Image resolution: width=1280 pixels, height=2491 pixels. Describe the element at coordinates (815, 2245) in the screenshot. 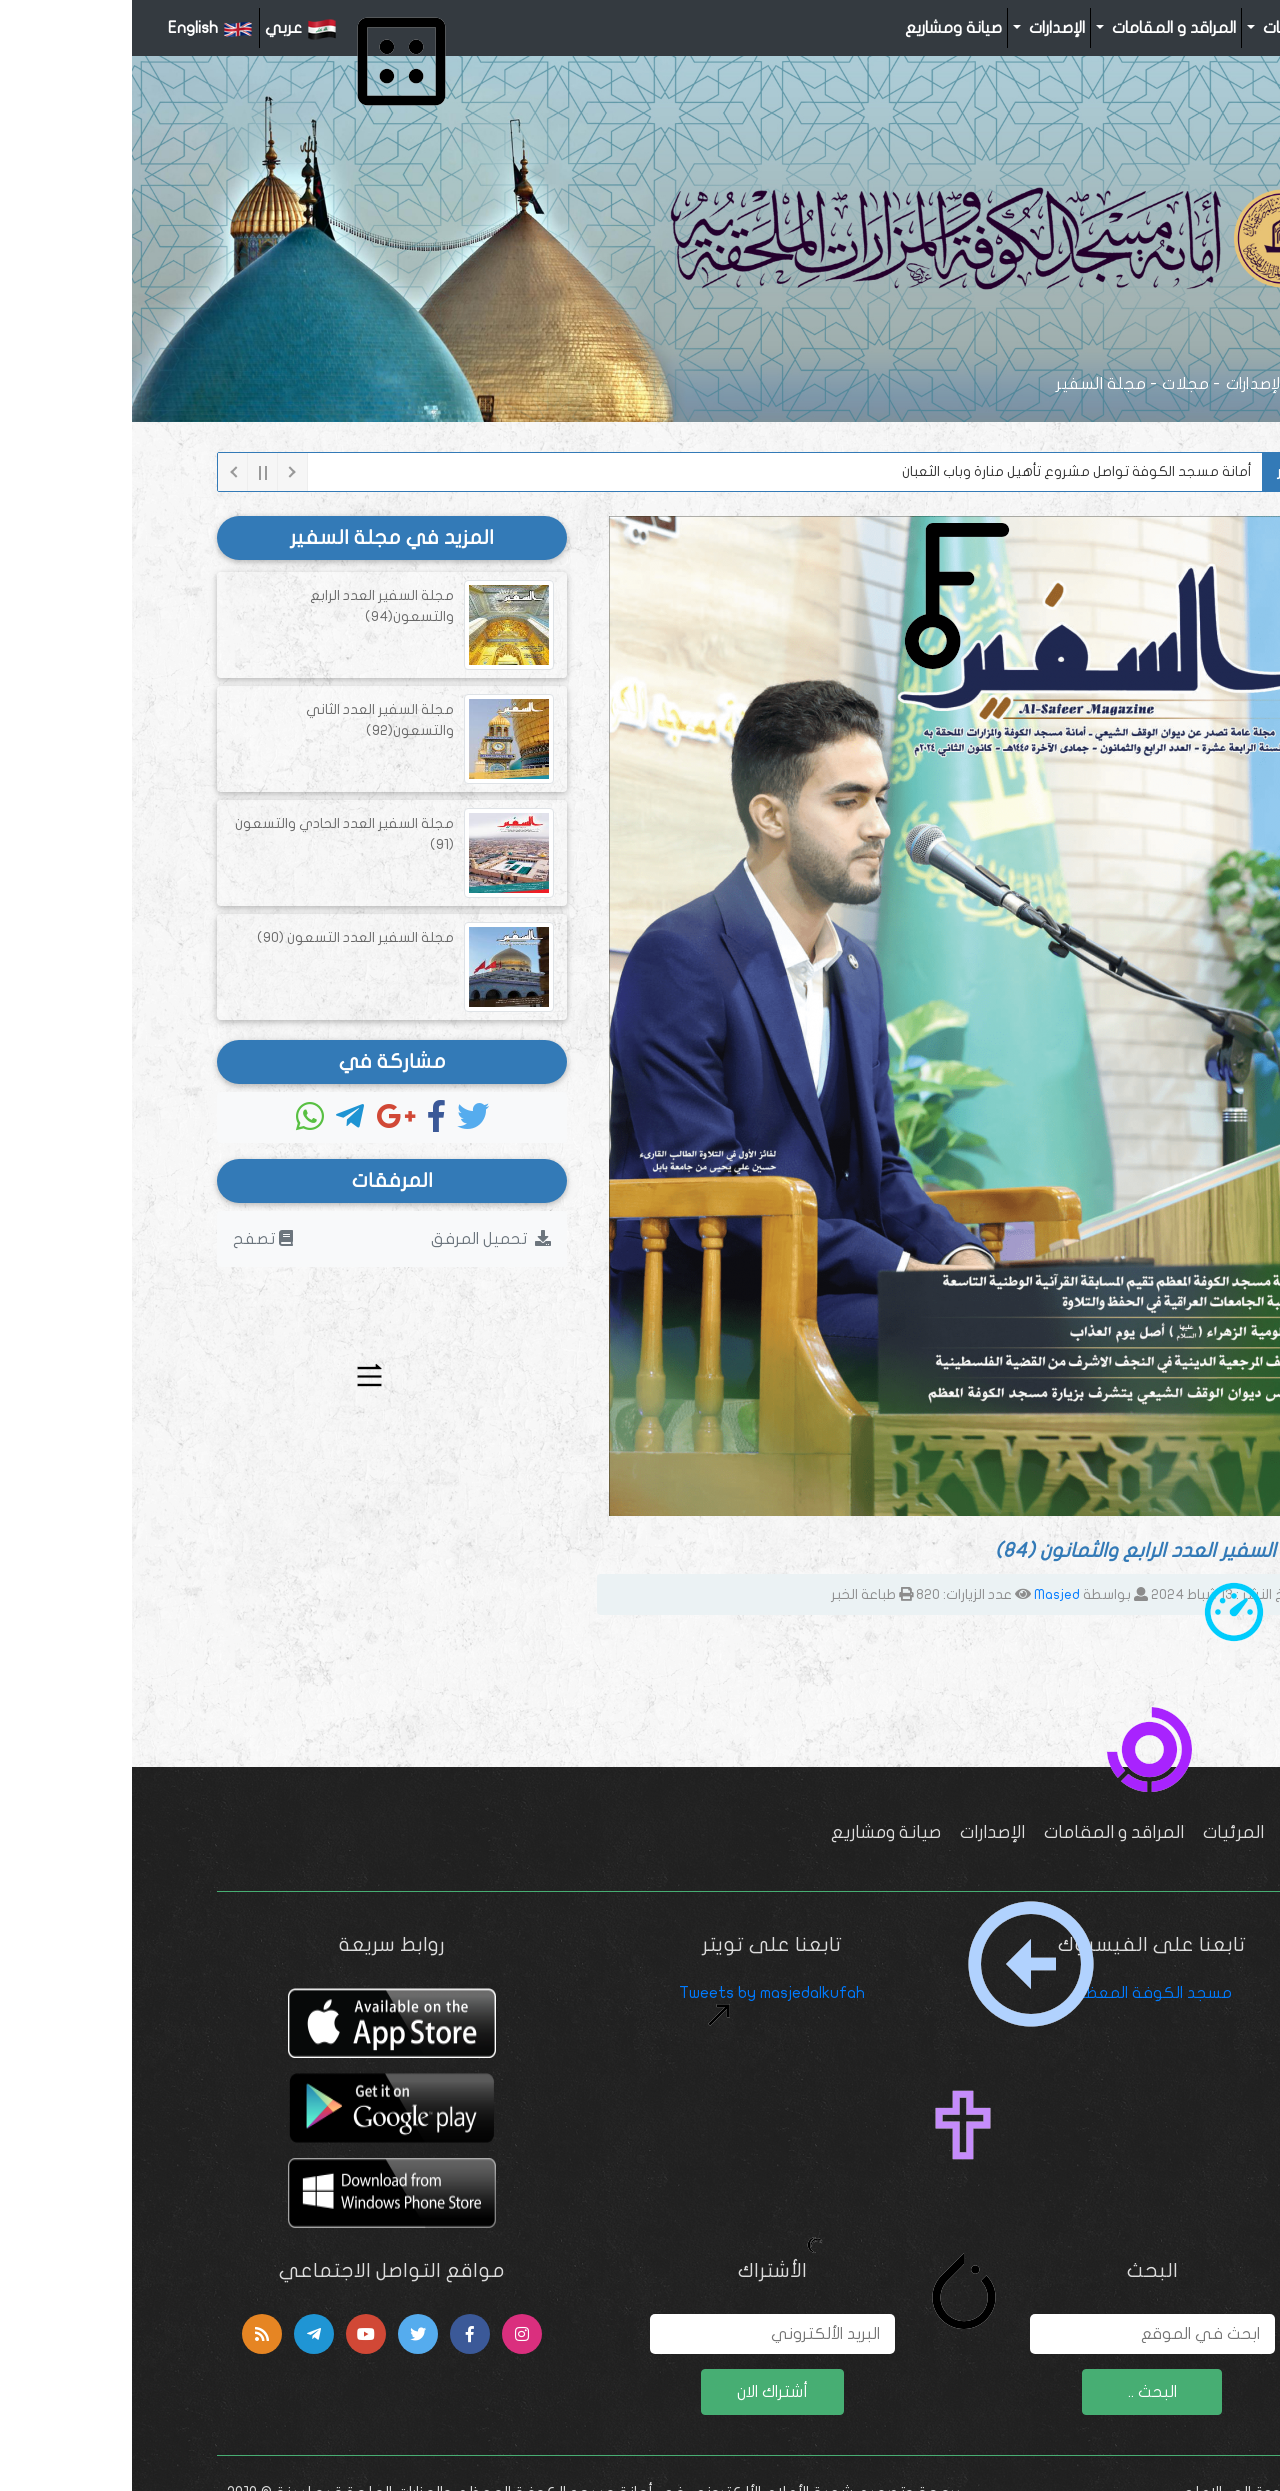

I see `akamai technologies company logo` at that location.